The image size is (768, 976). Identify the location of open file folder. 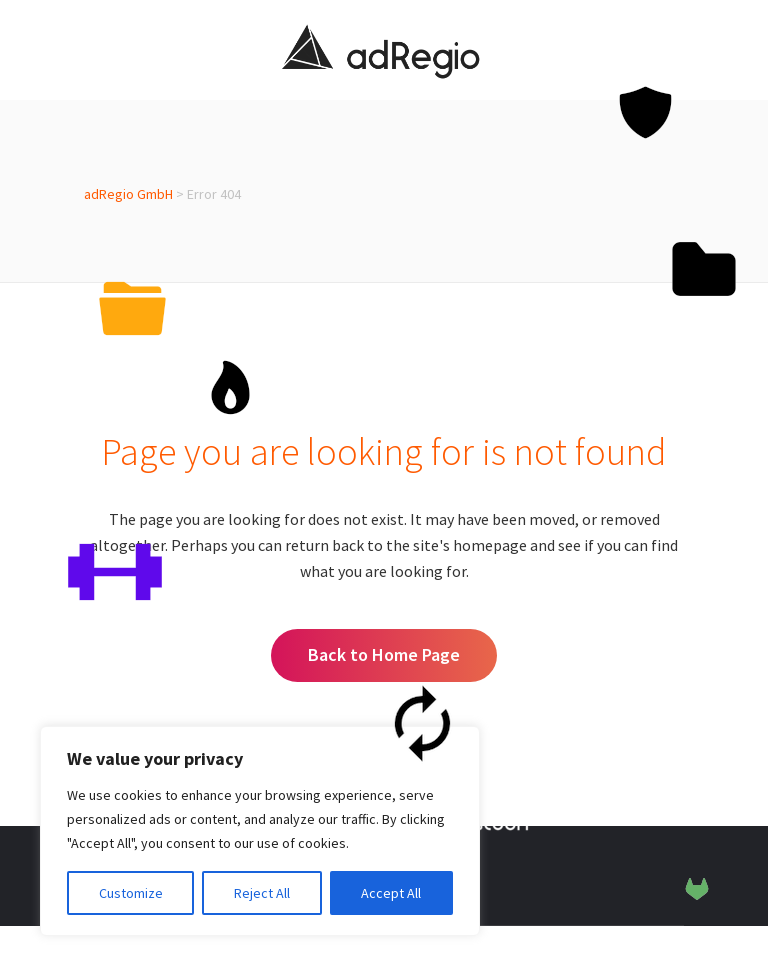
(704, 269).